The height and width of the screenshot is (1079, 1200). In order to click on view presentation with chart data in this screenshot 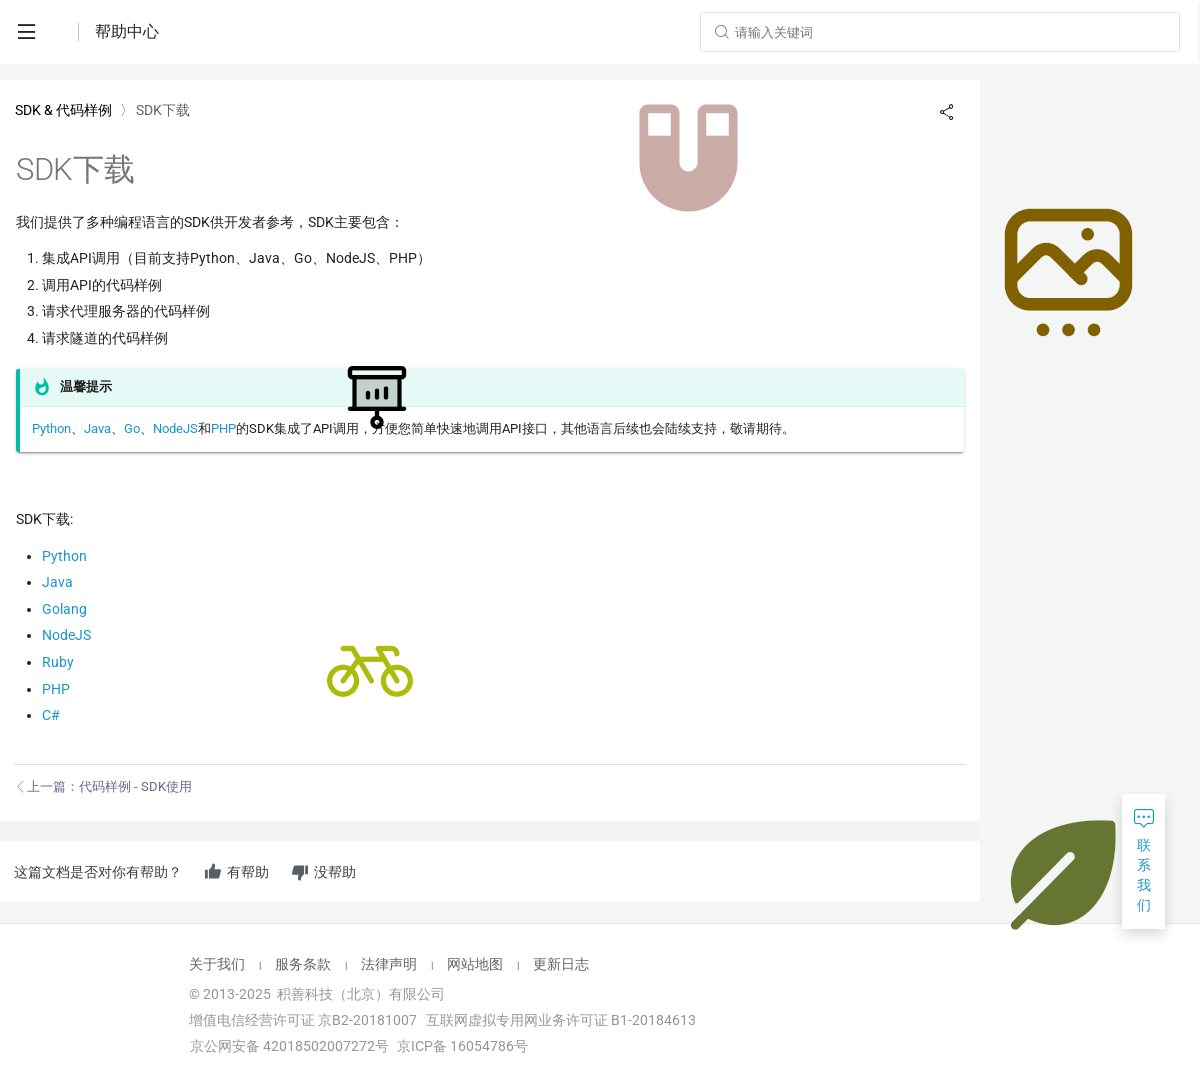, I will do `click(377, 393)`.